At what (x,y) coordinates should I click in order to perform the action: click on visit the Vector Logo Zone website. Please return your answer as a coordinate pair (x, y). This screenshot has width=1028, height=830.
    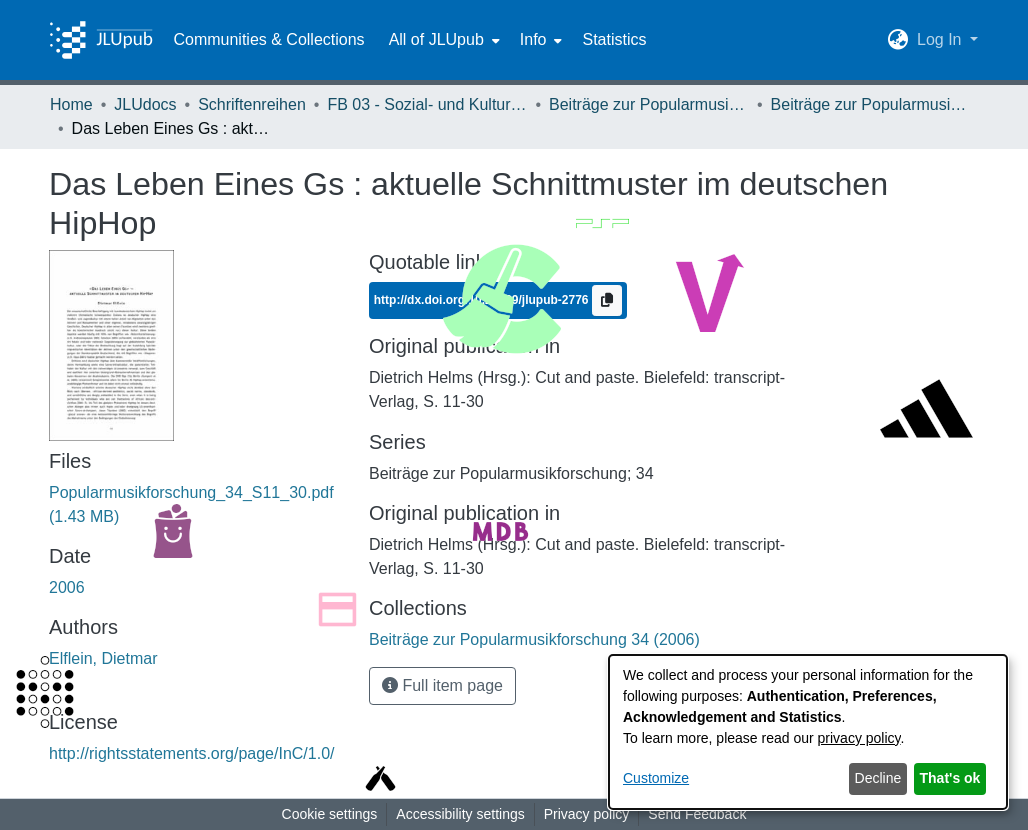
    Looking at the image, I should click on (710, 293).